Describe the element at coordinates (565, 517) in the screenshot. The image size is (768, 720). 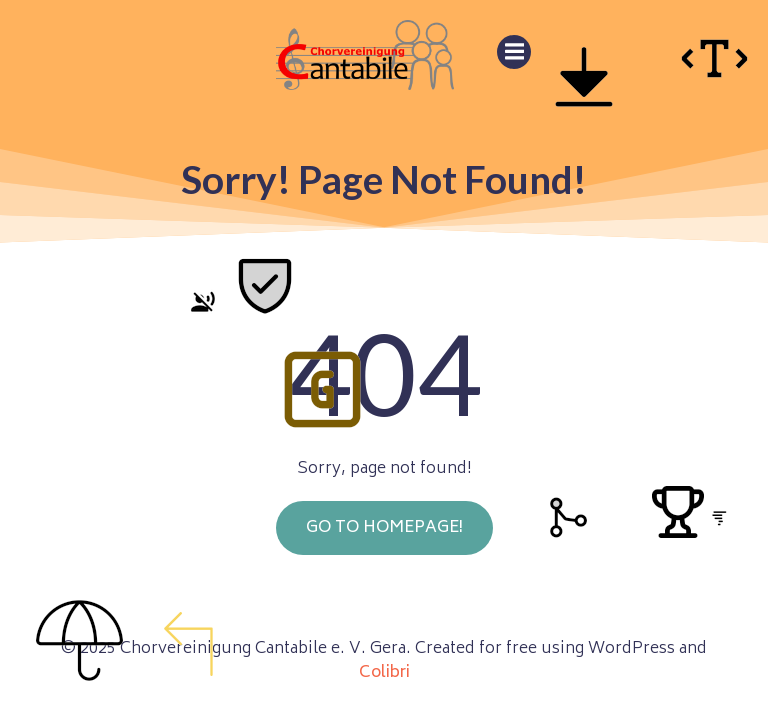
I see `merge branches in version control` at that location.